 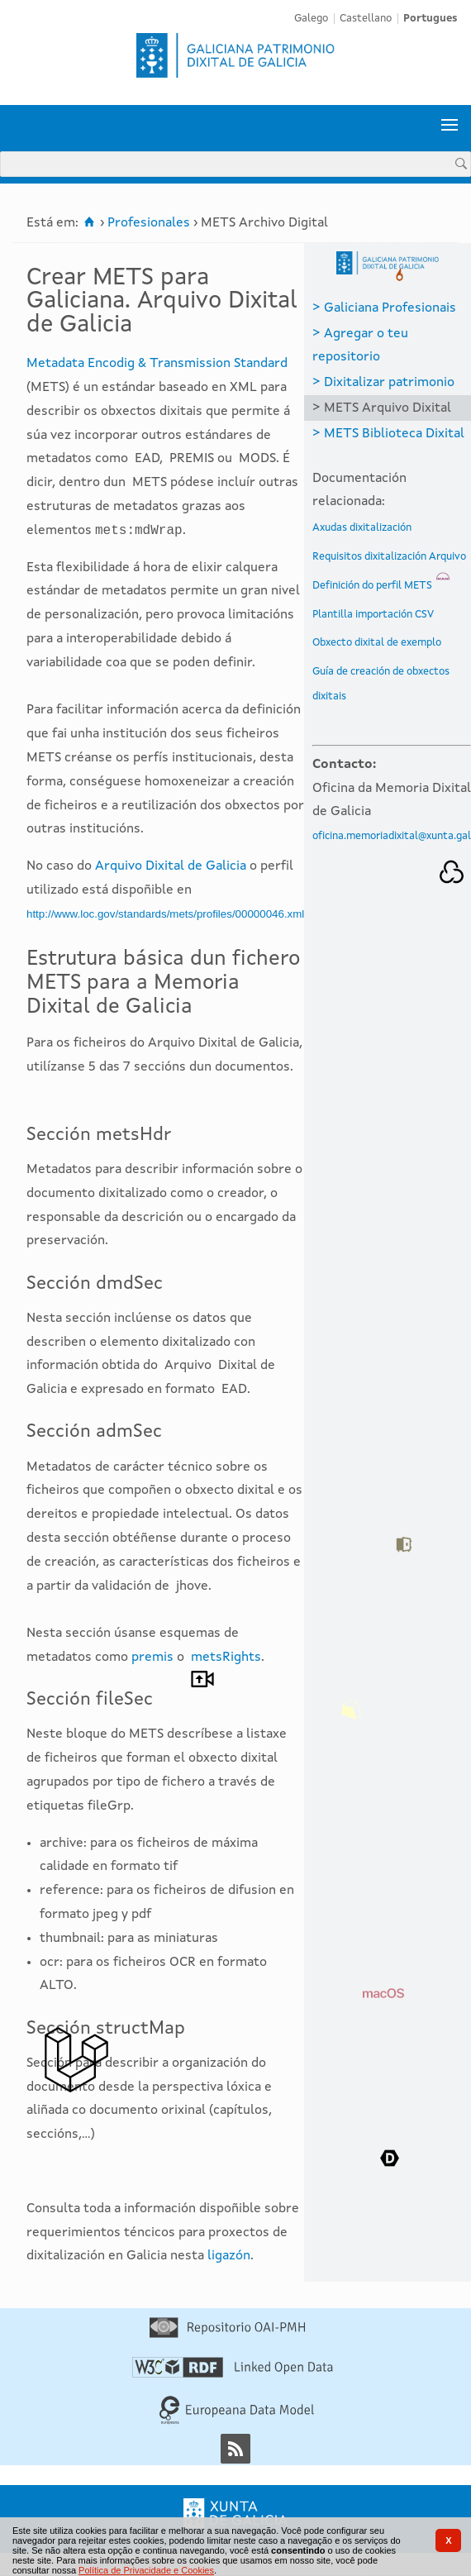 What do you see at coordinates (399, 274) in the screenshot?
I see `sparkpost email delivery service logo` at bounding box center [399, 274].